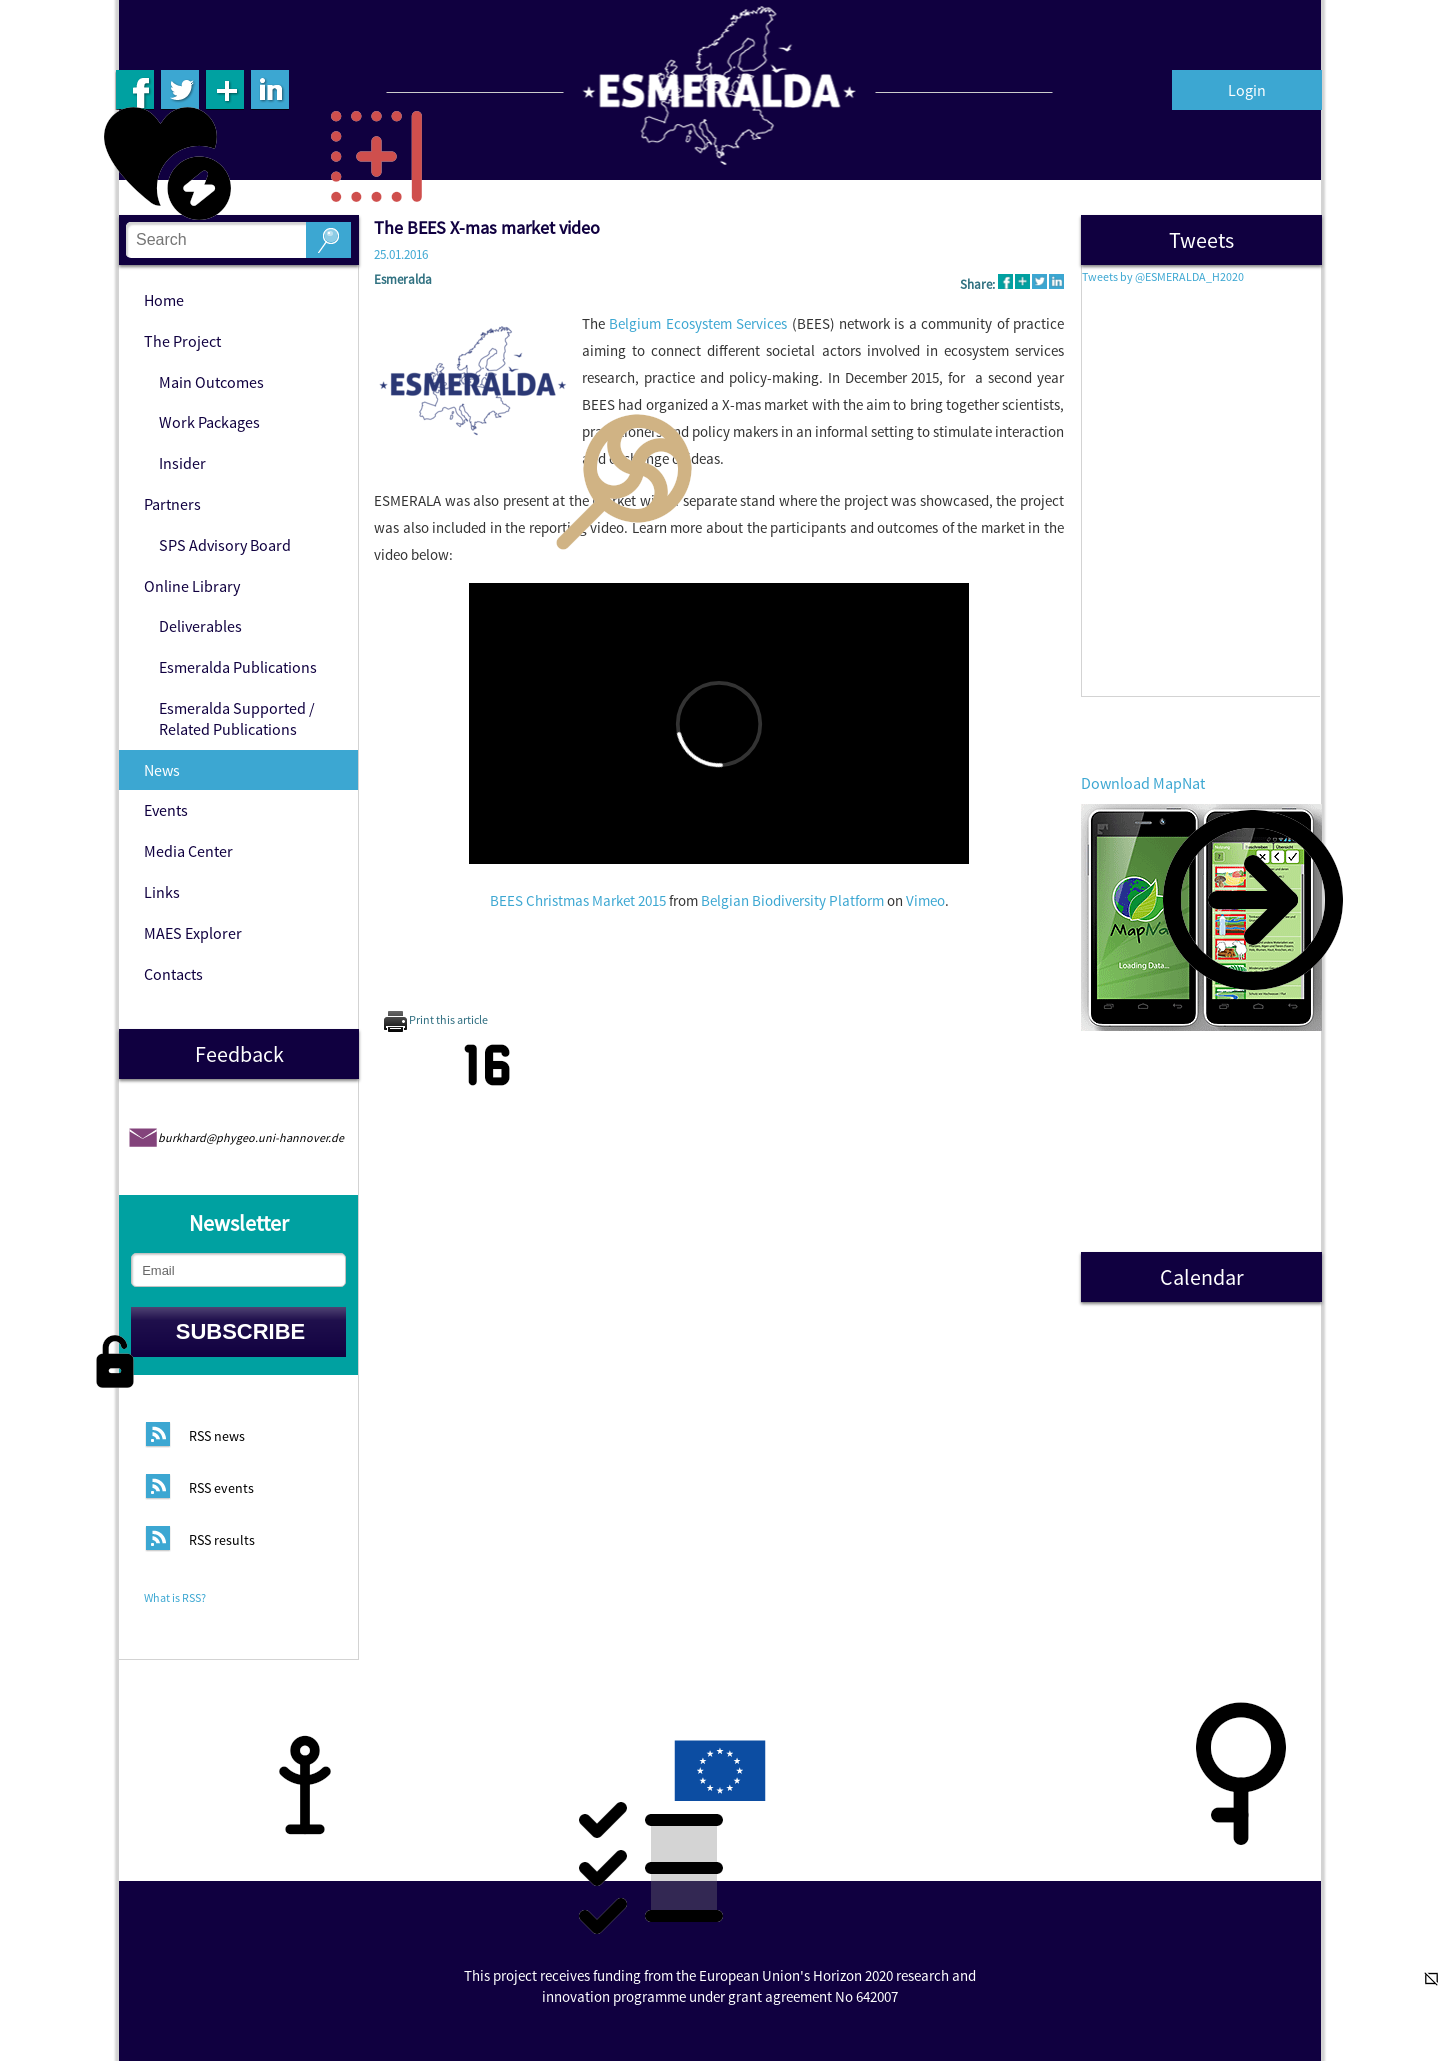 Image resolution: width=1440 pixels, height=2061 pixels. I want to click on indicates demigirl gender identity, so click(1241, 1770).